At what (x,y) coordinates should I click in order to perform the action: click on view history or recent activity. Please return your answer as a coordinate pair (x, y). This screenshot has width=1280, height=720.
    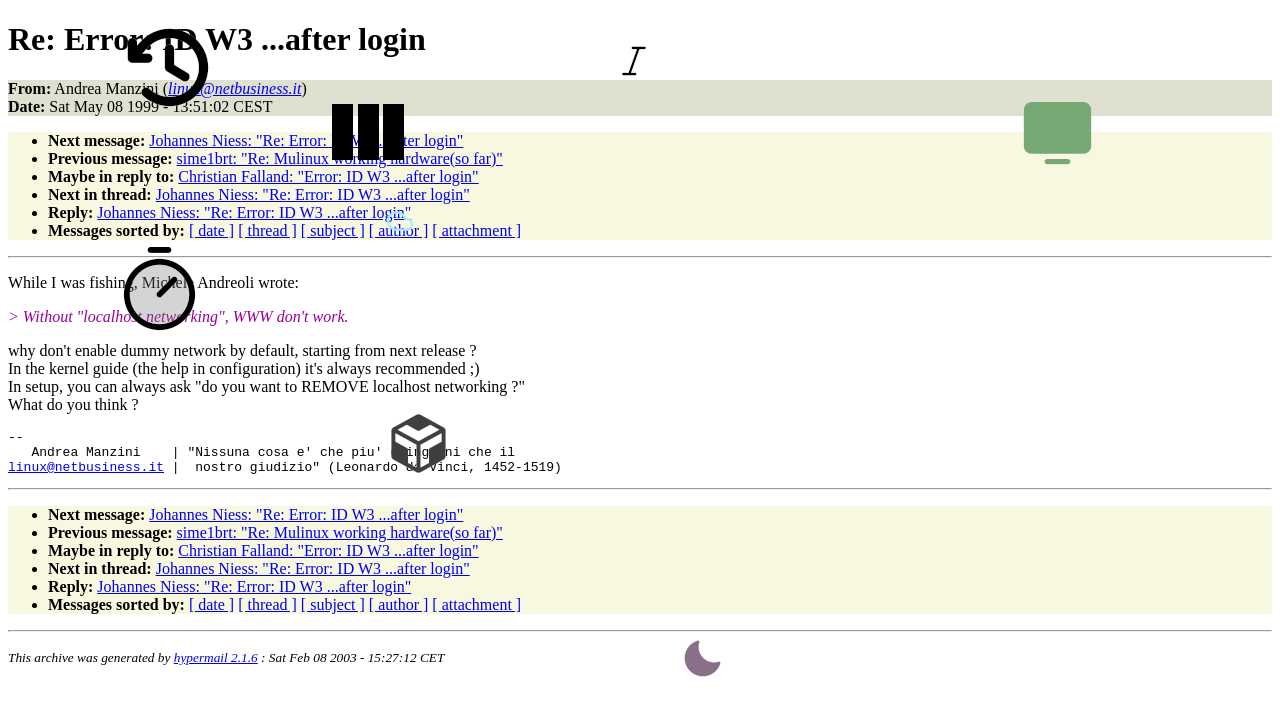
    Looking at the image, I should click on (169, 67).